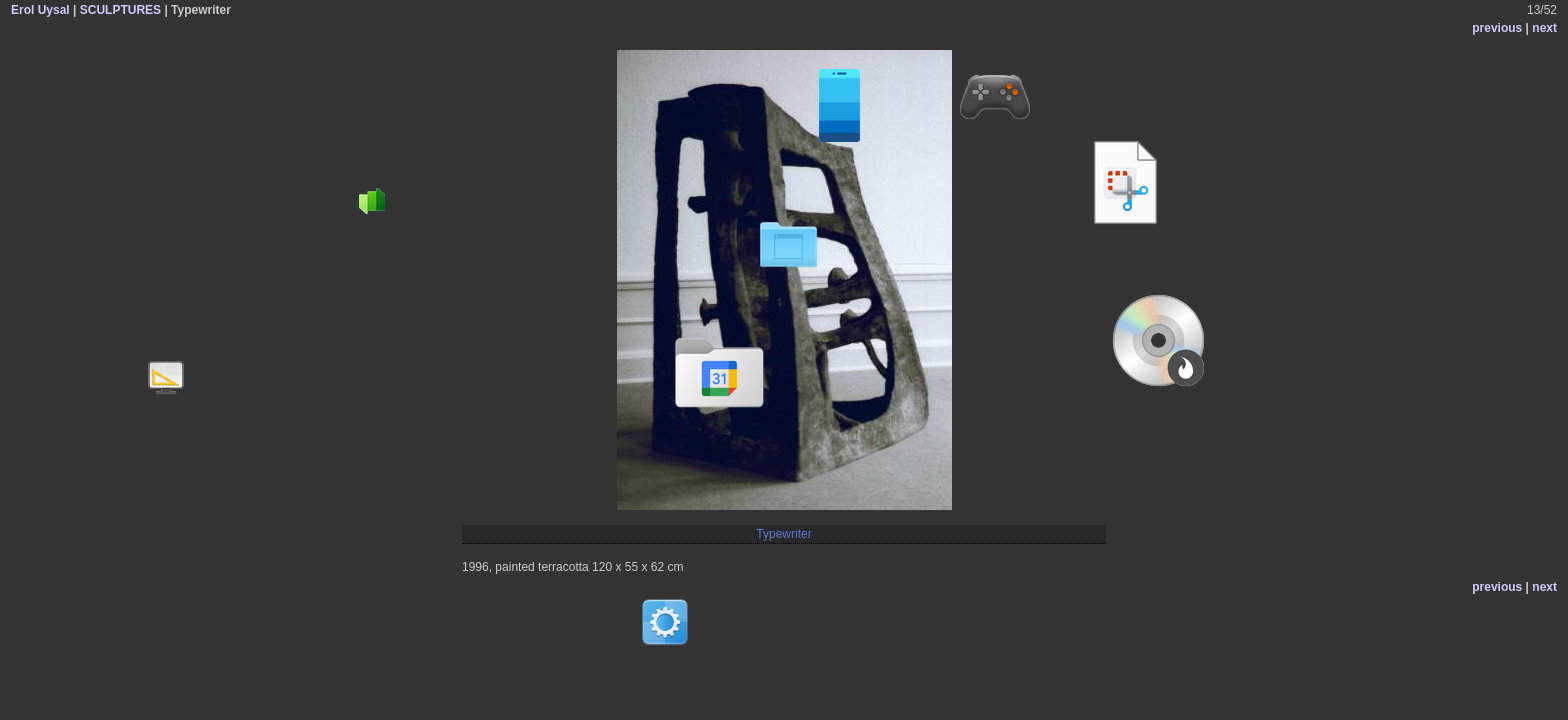 The width and height of the screenshot is (1568, 720). What do you see at coordinates (166, 377) in the screenshot?
I see `access display settings and screen configuration` at bounding box center [166, 377].